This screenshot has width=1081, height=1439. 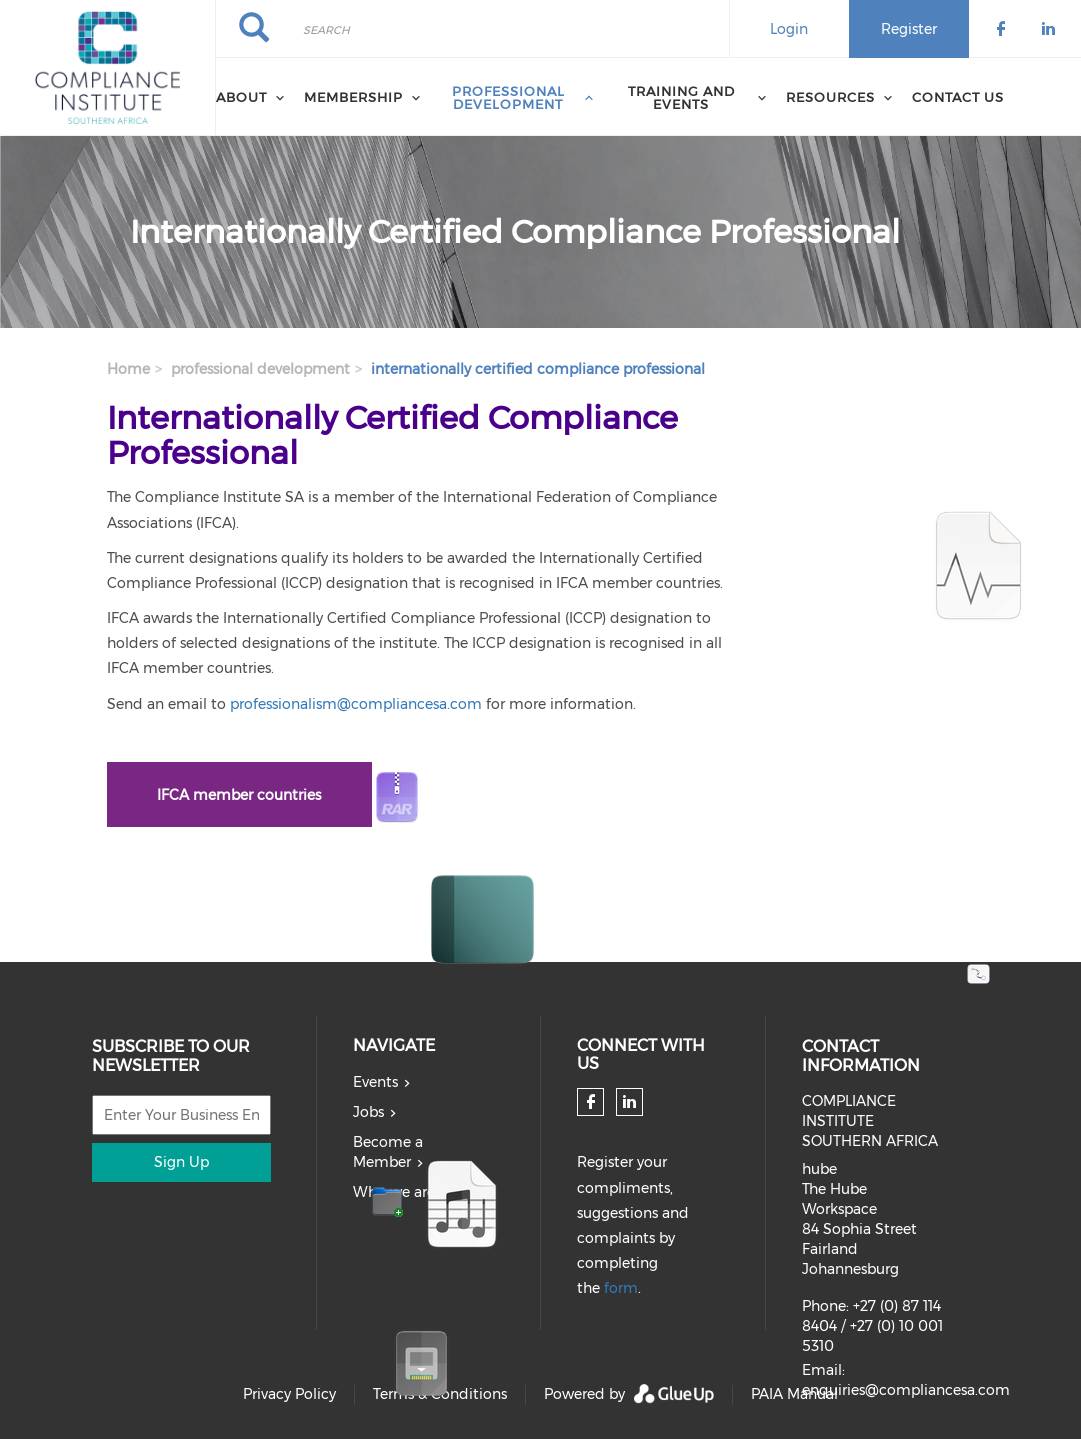 What do you see at coordinates (397, 797) in the screenshot?
I see `a compressed RAR archive file` at bounding box center [397, 797].